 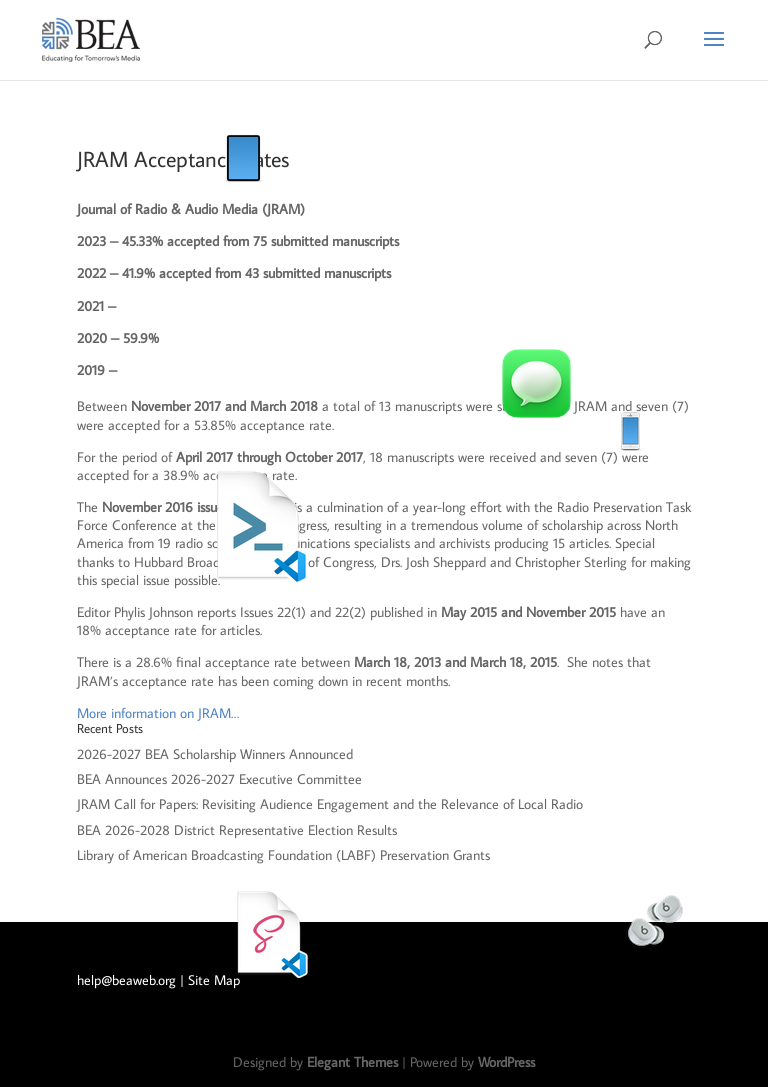 What do you see at coordinates (243, 158) in the screenshot?
I see `iPad Air M2 device icon` at bounding box center [243, 158].